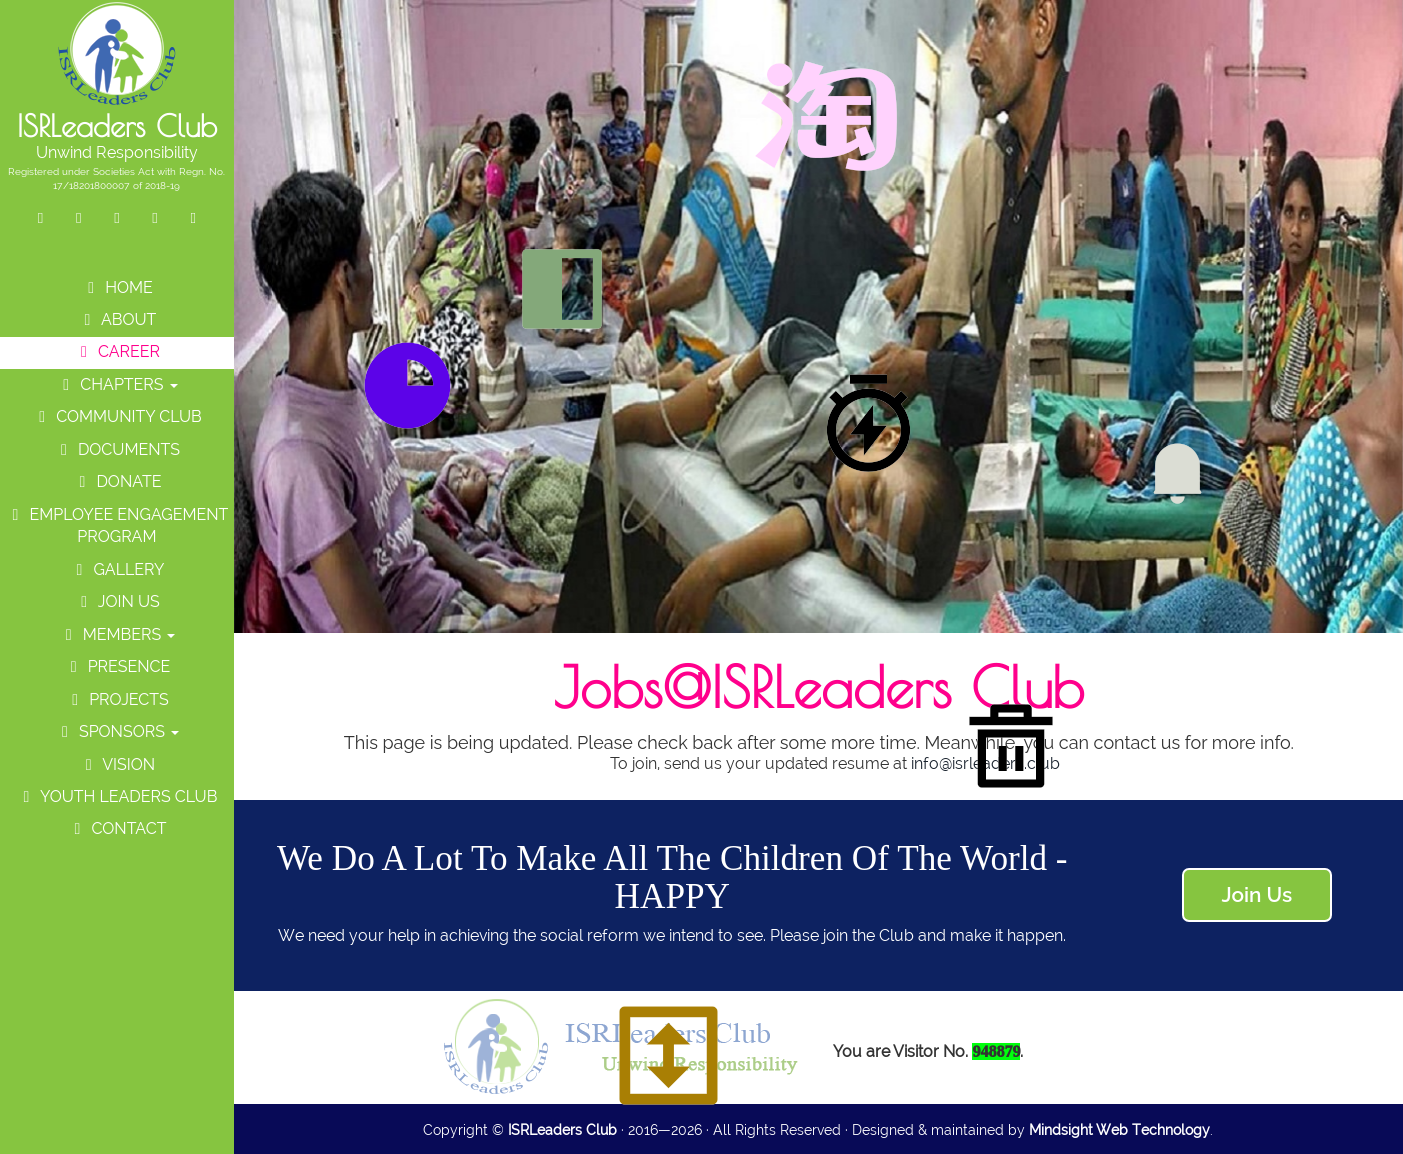 This screenshot has width=1403, height=1154. I want to click on view notifications, so click(1177, 471).